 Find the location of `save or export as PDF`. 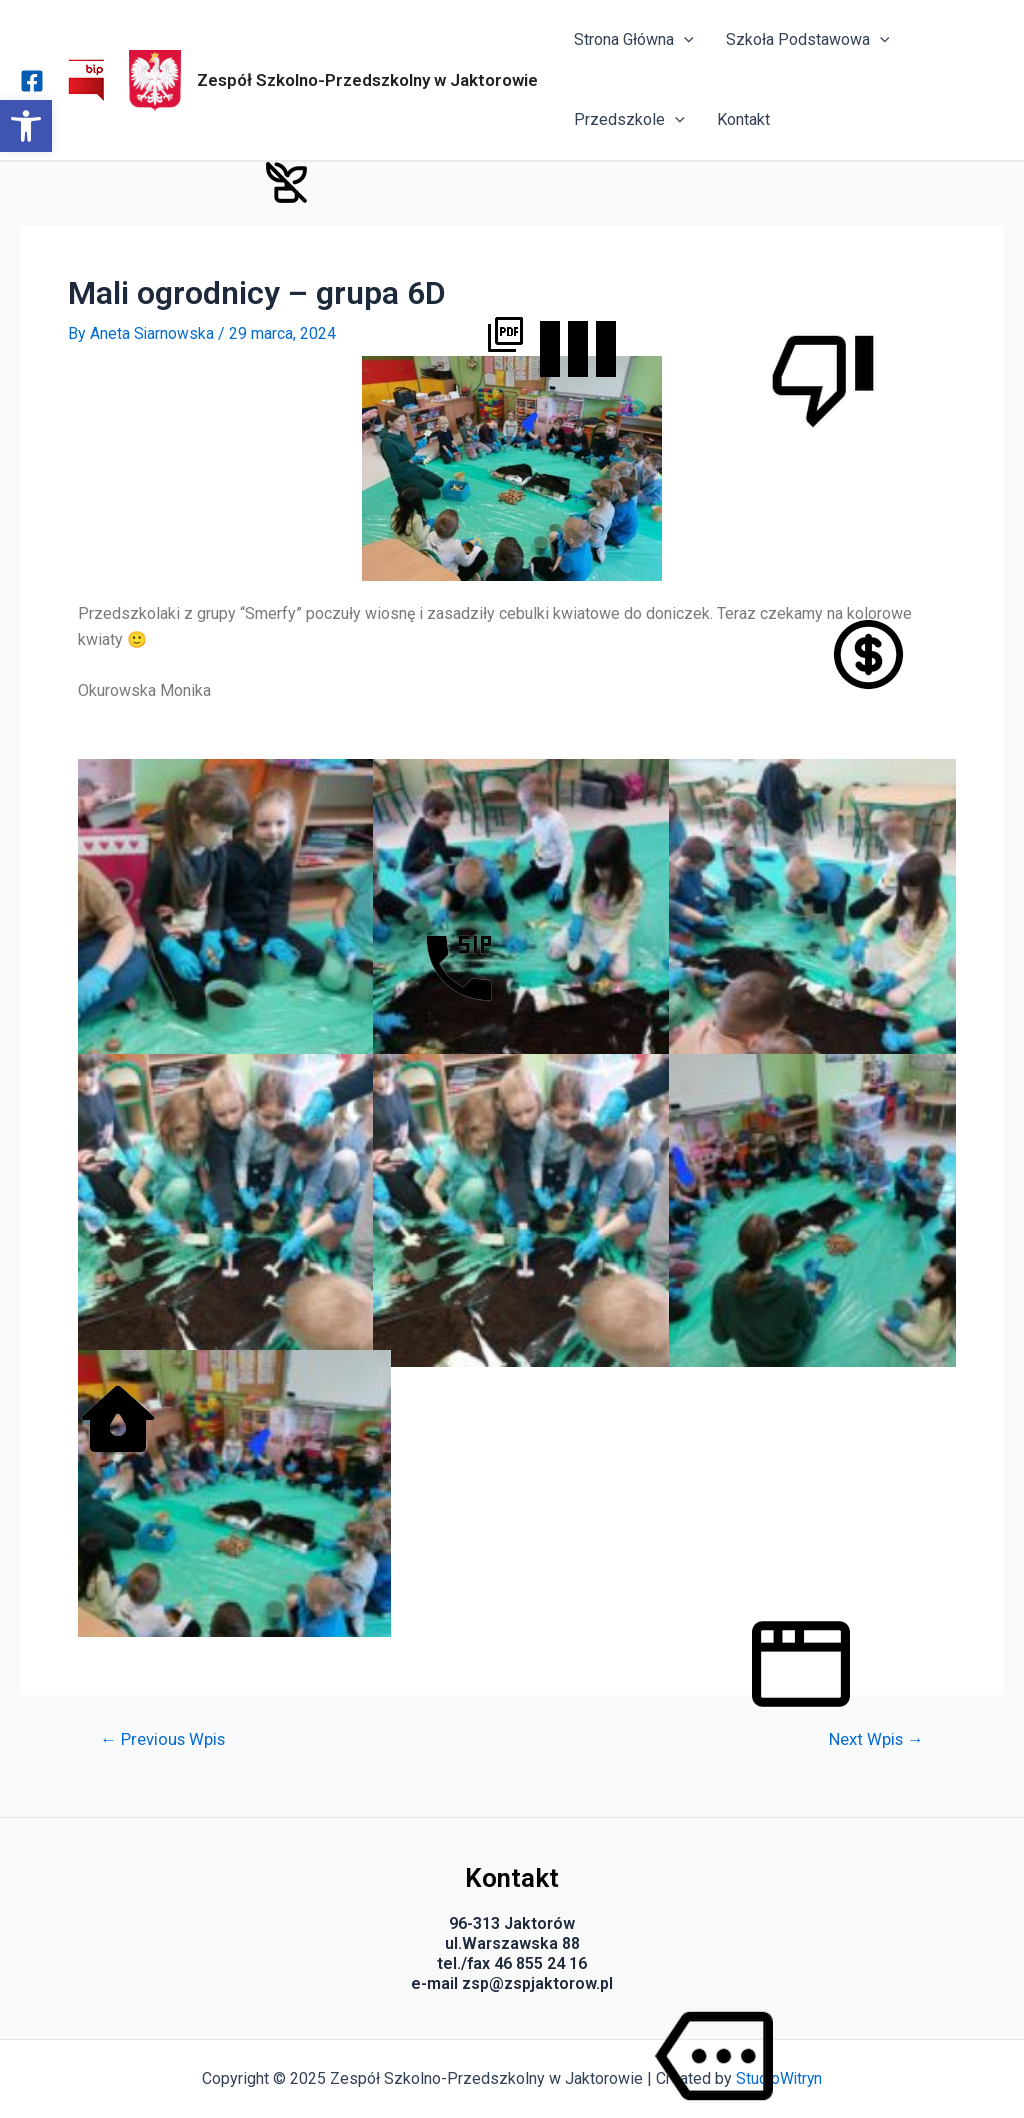

save or export as PDF is located at coordinates (505, 334).